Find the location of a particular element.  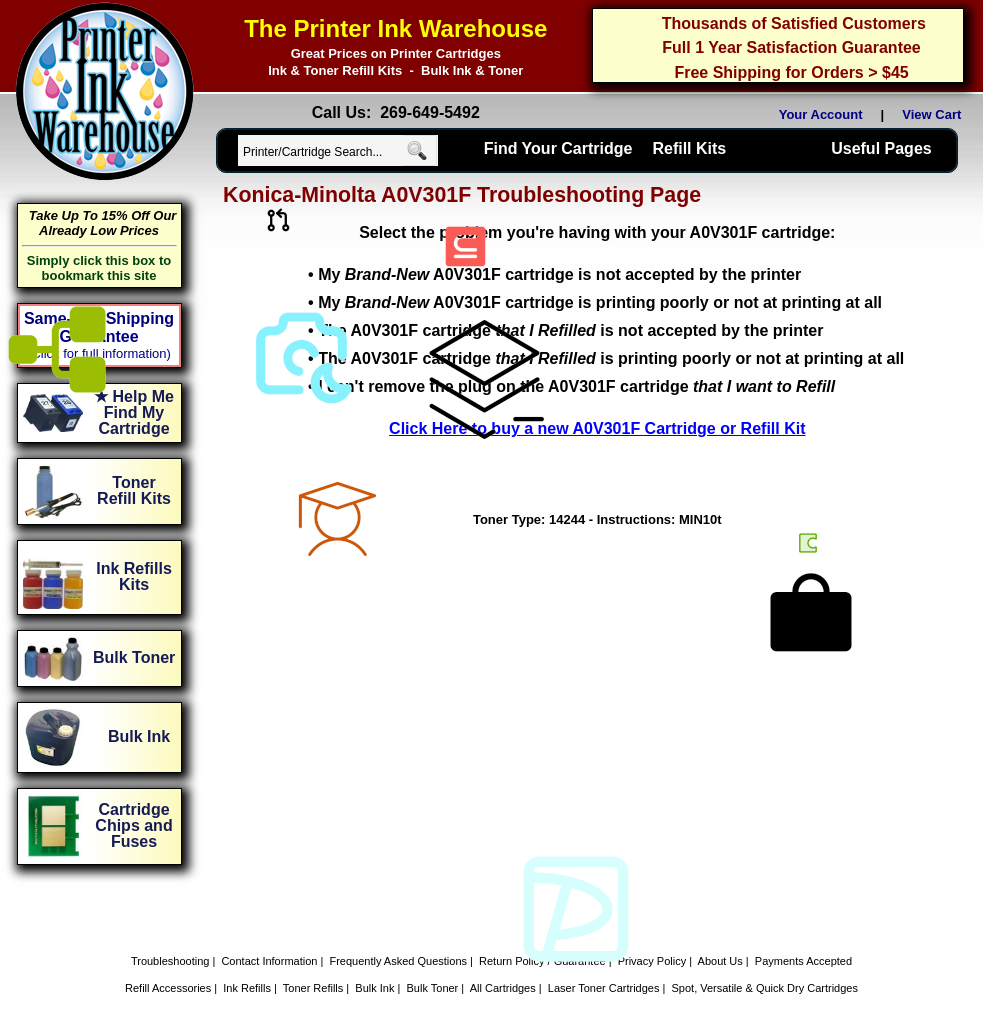

view student profile is located at coordinates (337, 520).